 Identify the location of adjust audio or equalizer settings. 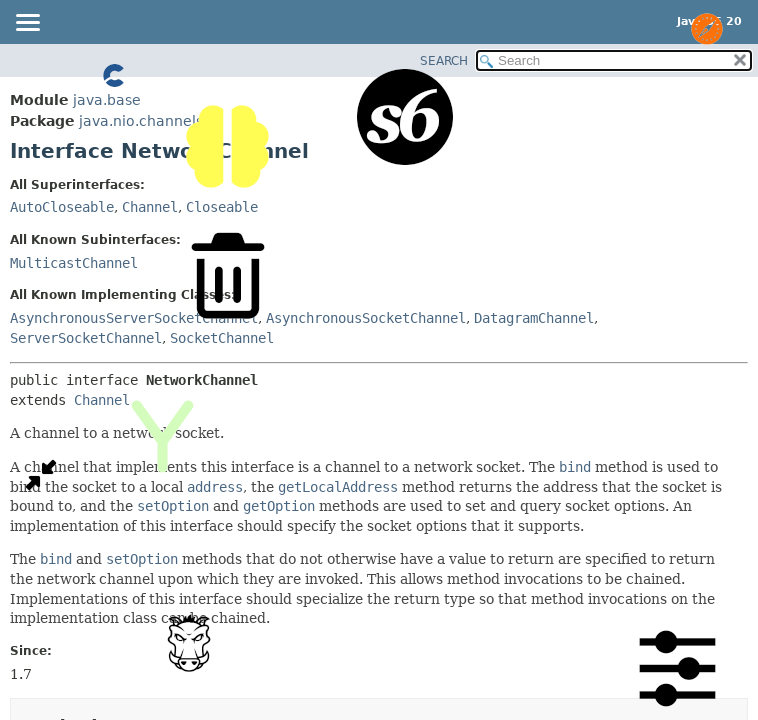
(677, 668).